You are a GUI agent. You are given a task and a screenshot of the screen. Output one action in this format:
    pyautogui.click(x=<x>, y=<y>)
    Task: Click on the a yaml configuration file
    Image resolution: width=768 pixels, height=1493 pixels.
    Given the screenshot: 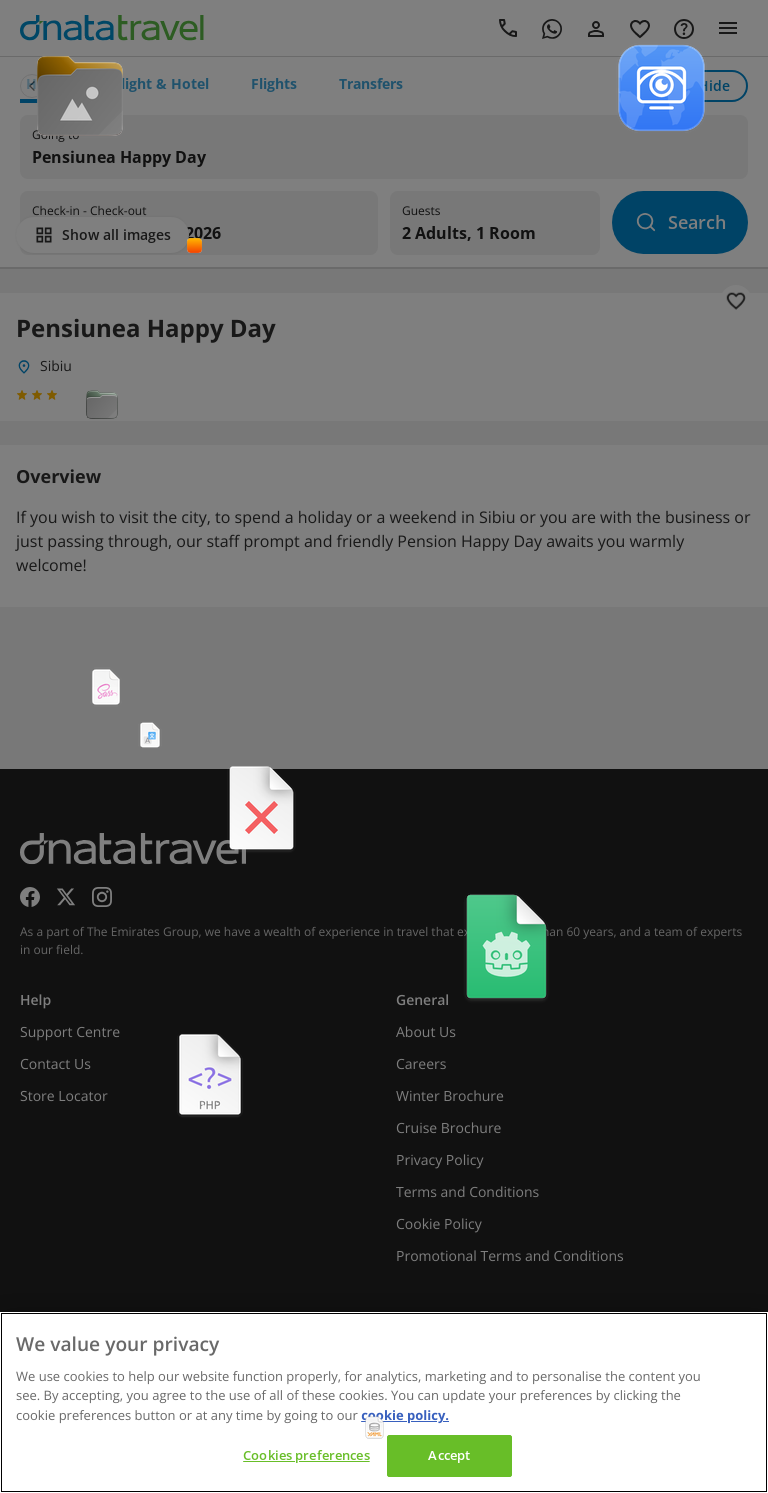 What is the action you would take?
    pyautogui.click(x=374, y=1427)
    